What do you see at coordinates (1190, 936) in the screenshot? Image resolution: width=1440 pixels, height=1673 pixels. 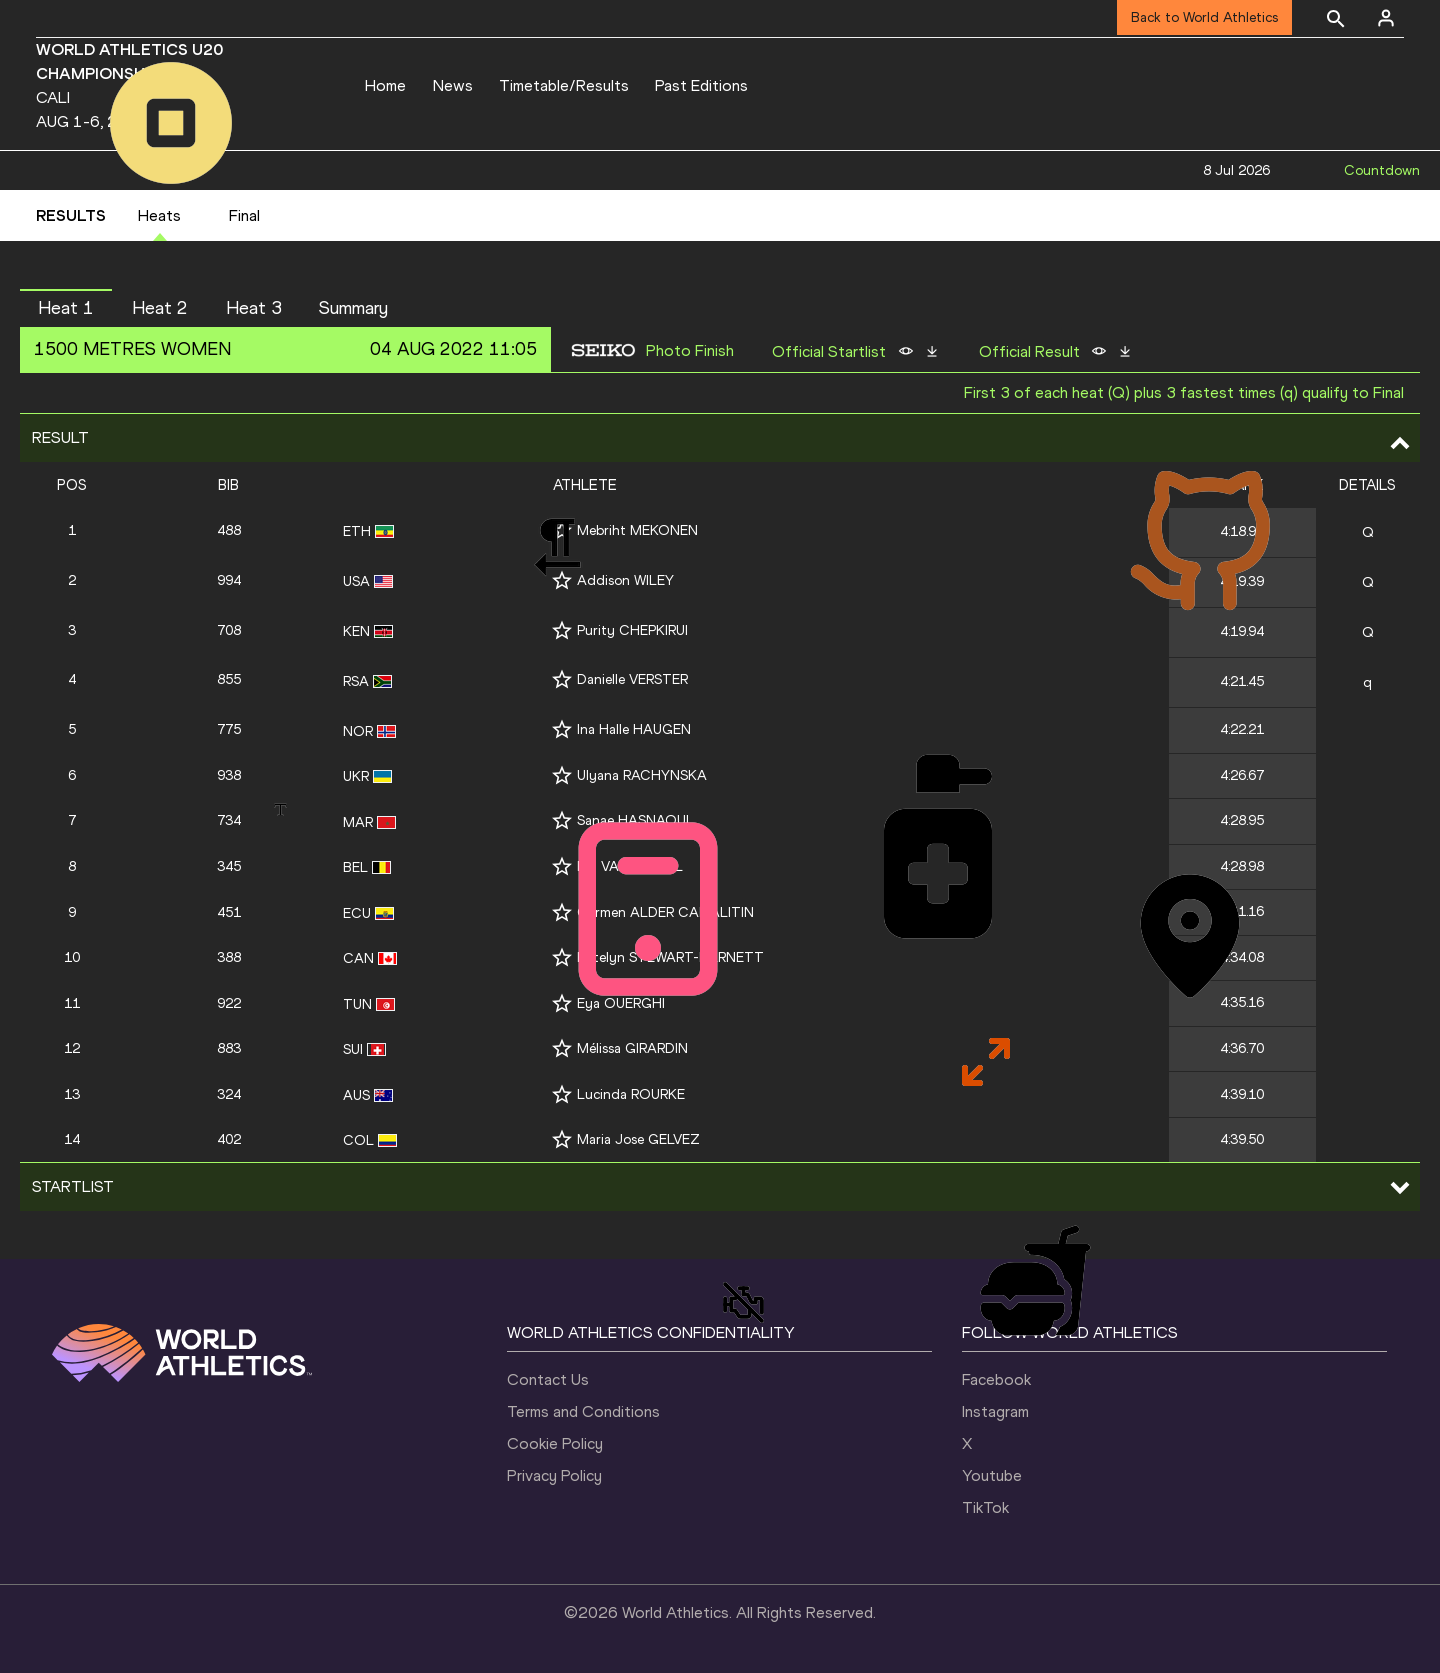 I see `view pinned location on map` at bounding box center [1190, 936].